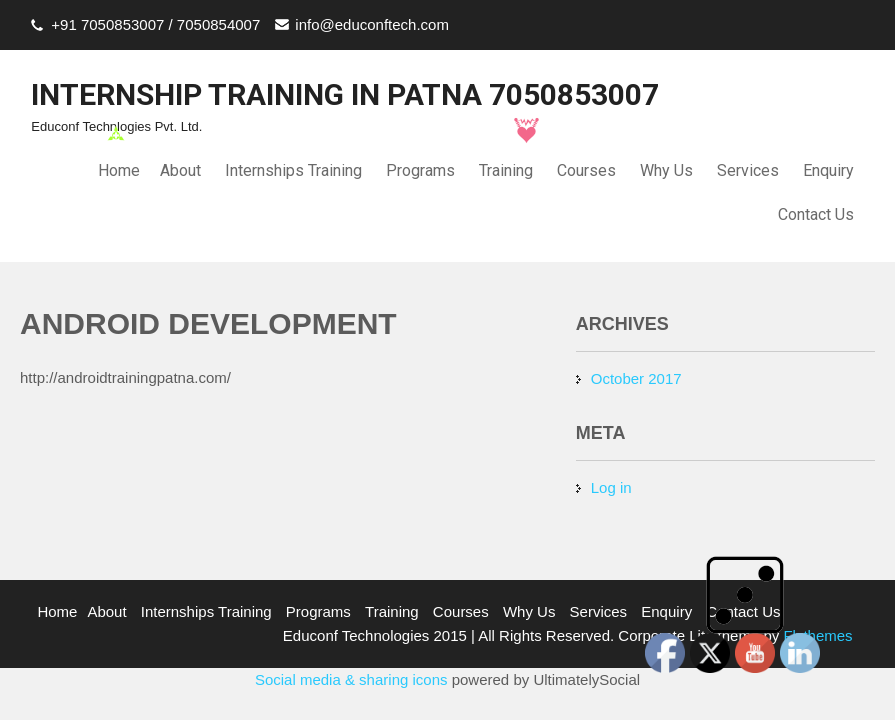  What do you see at coordinates (116, 133) in the screenshot?
I see `indicates advanced or level three achievement status` at bounding box center [116, 133].